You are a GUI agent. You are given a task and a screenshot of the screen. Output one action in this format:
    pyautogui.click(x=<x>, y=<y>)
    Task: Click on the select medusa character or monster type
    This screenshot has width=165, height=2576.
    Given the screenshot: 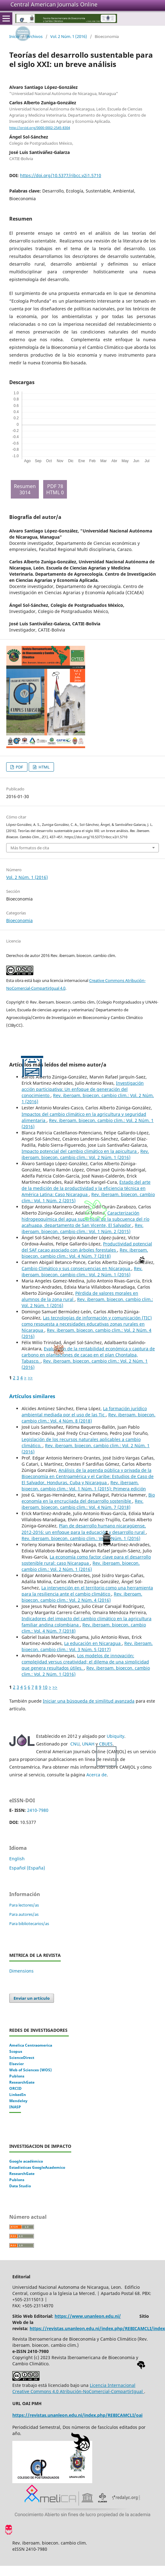 What is the action you would take?
    pyautogui.click(x=59, y=1350)
    